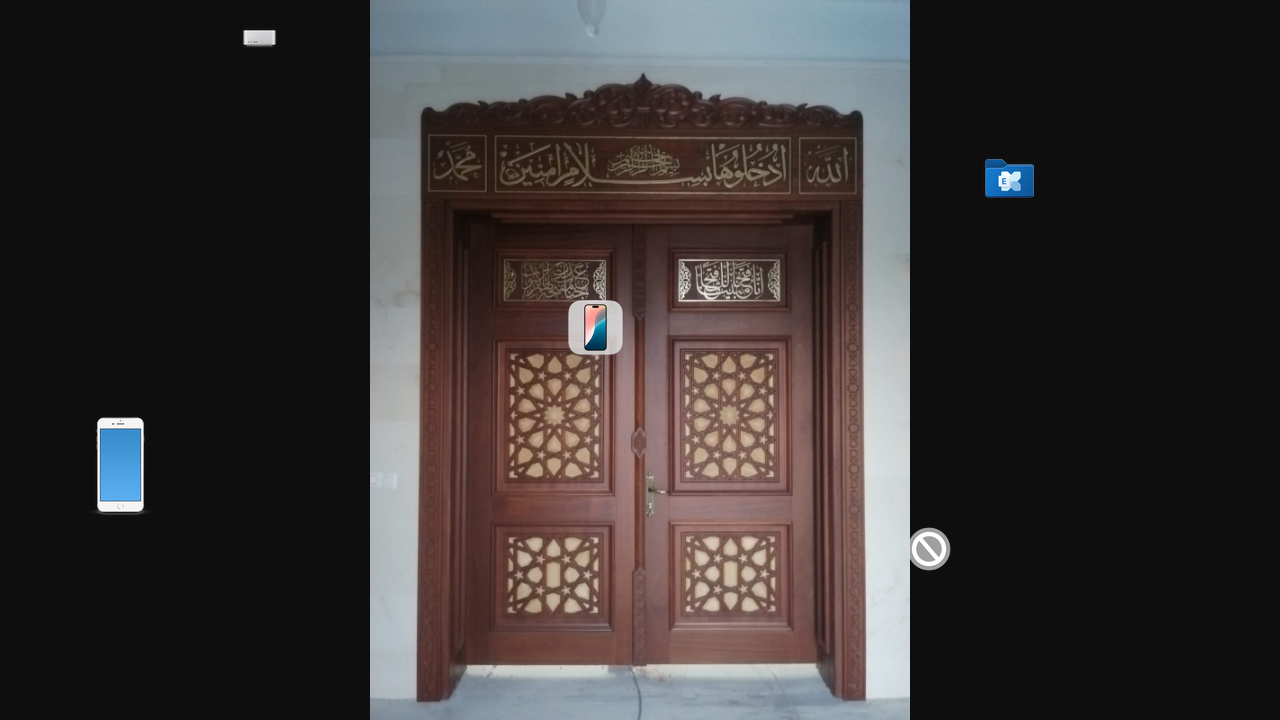 The image size is (1280, 720). I want to click on open microsoft exchange folder, so click(1009, 179).